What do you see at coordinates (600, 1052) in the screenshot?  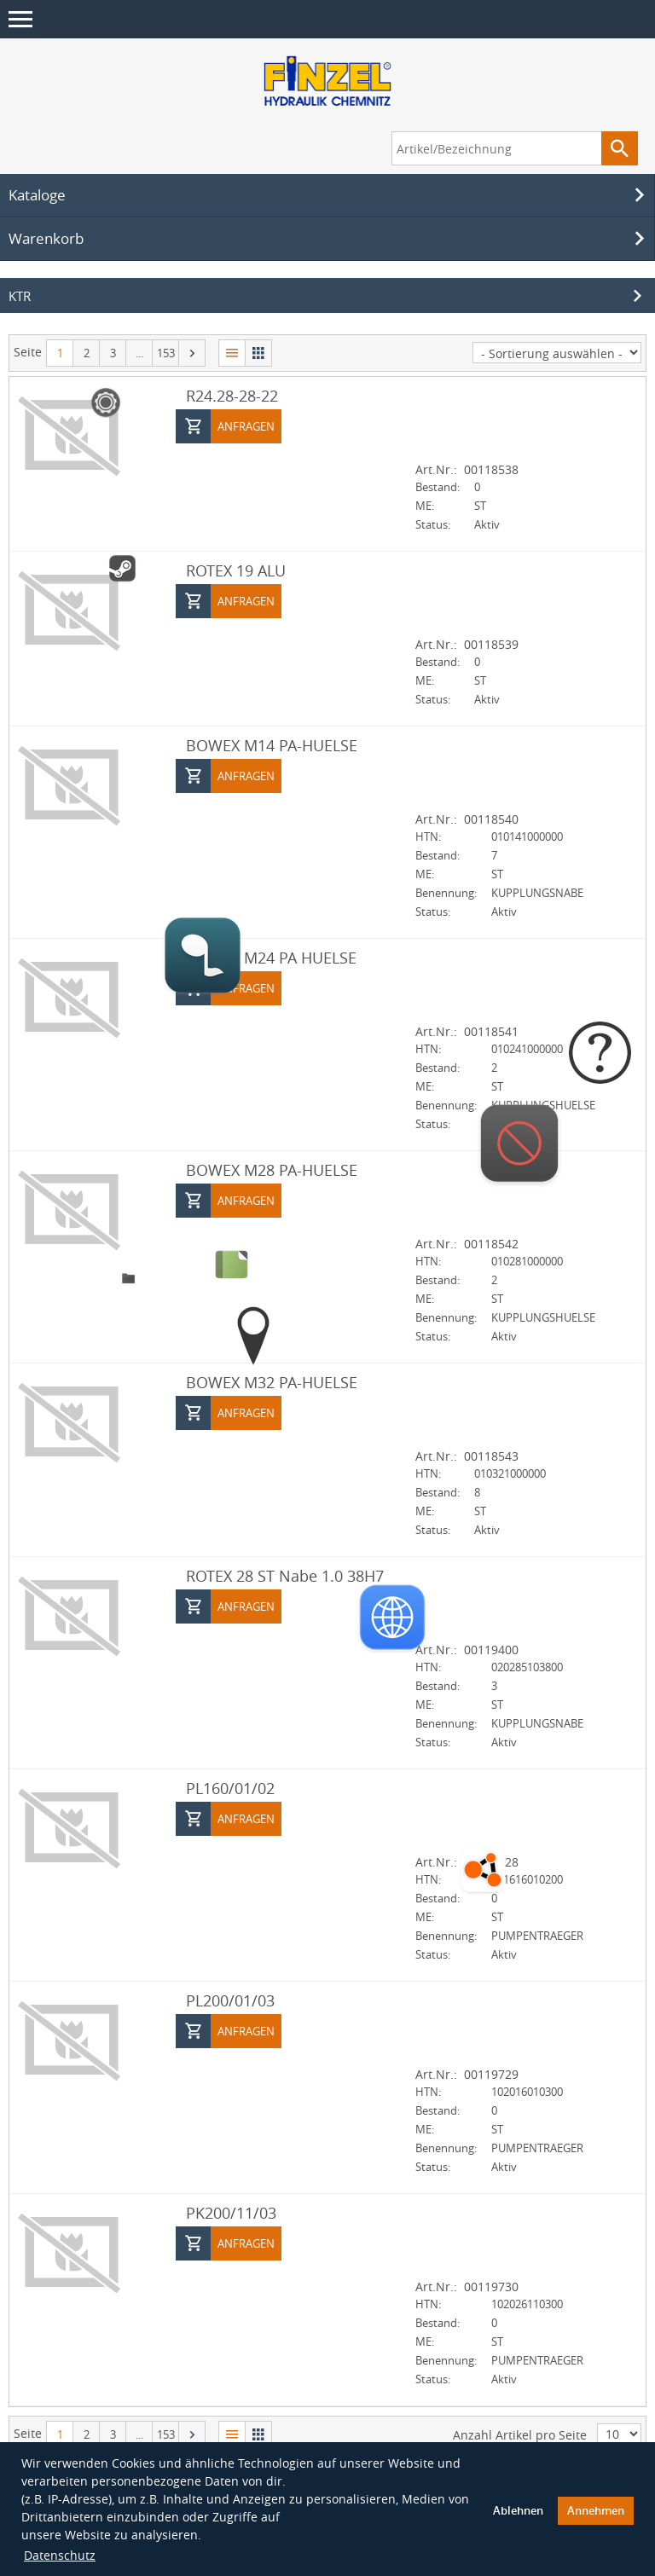 I see `access help or support documentation` at bounding box center [600, 1052].